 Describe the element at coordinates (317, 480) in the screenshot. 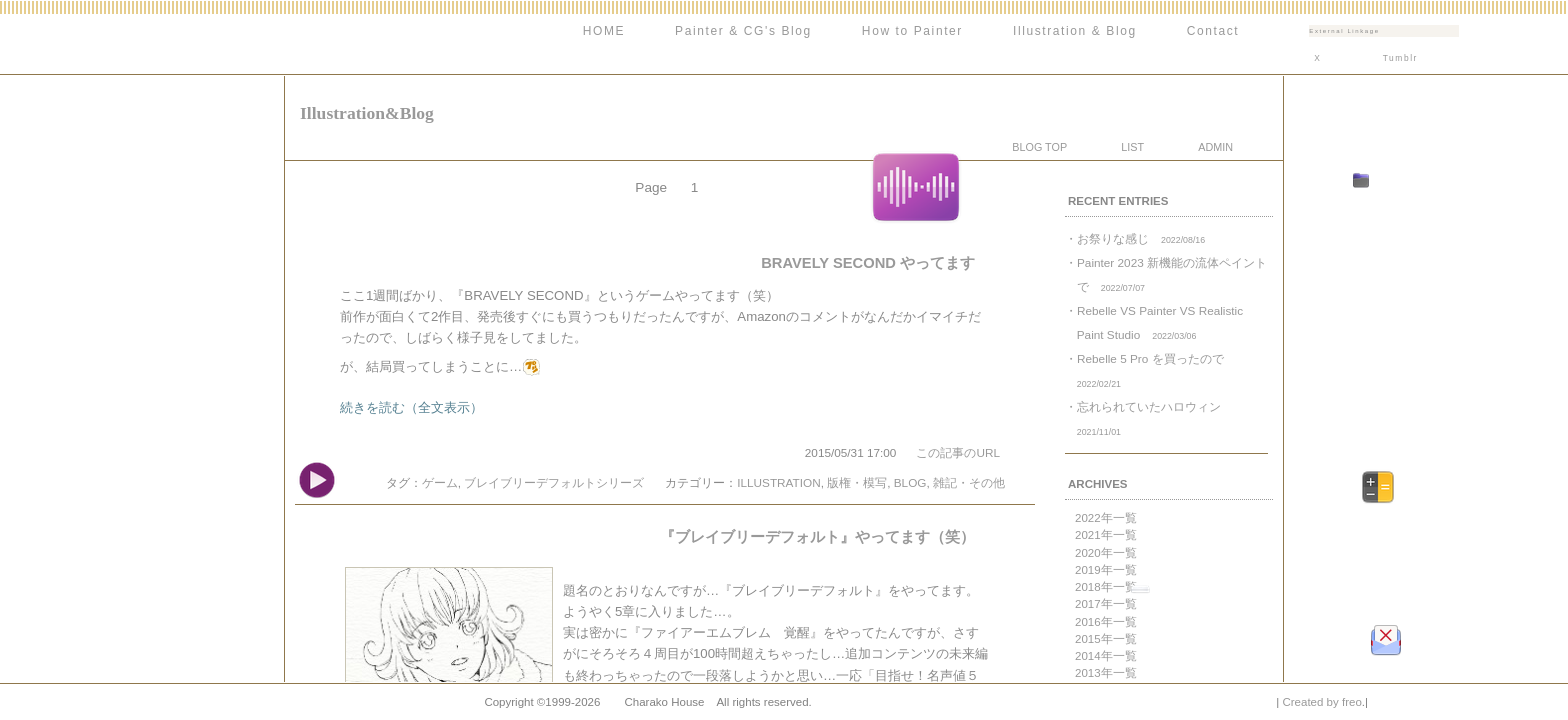

I see `indicates video content or media files` at that location.